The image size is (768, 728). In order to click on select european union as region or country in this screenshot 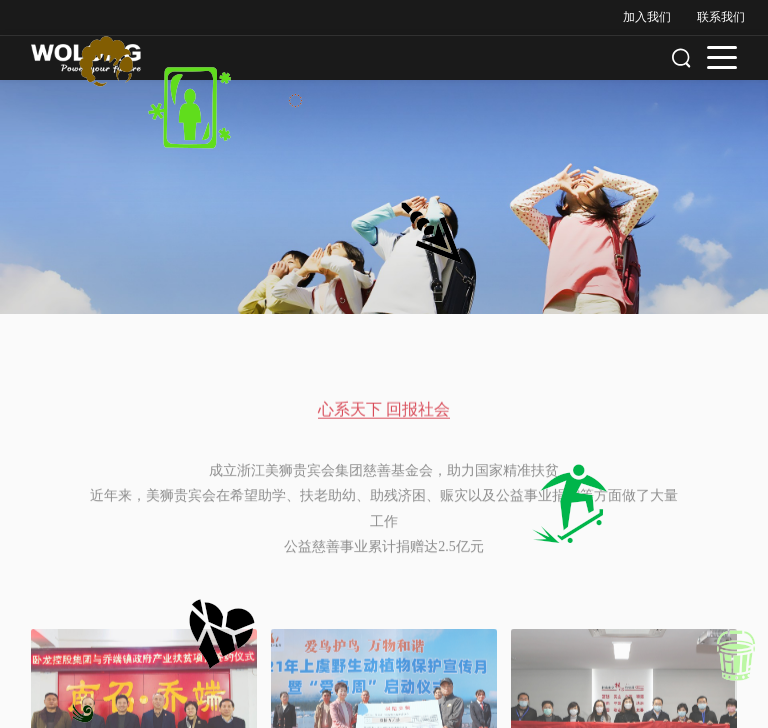, I will do `click(295, 100)`.